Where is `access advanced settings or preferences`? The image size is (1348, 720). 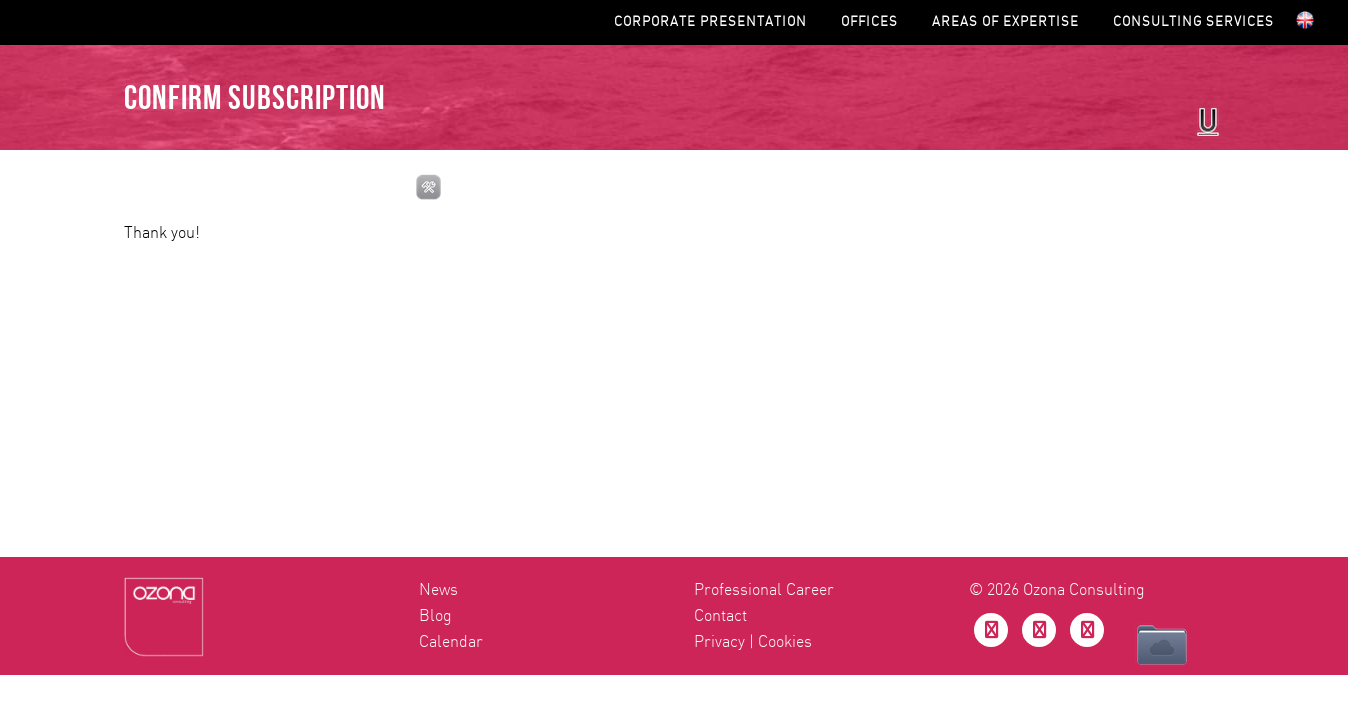
access advanced settings or preferences is located at coordinates (428, 187).